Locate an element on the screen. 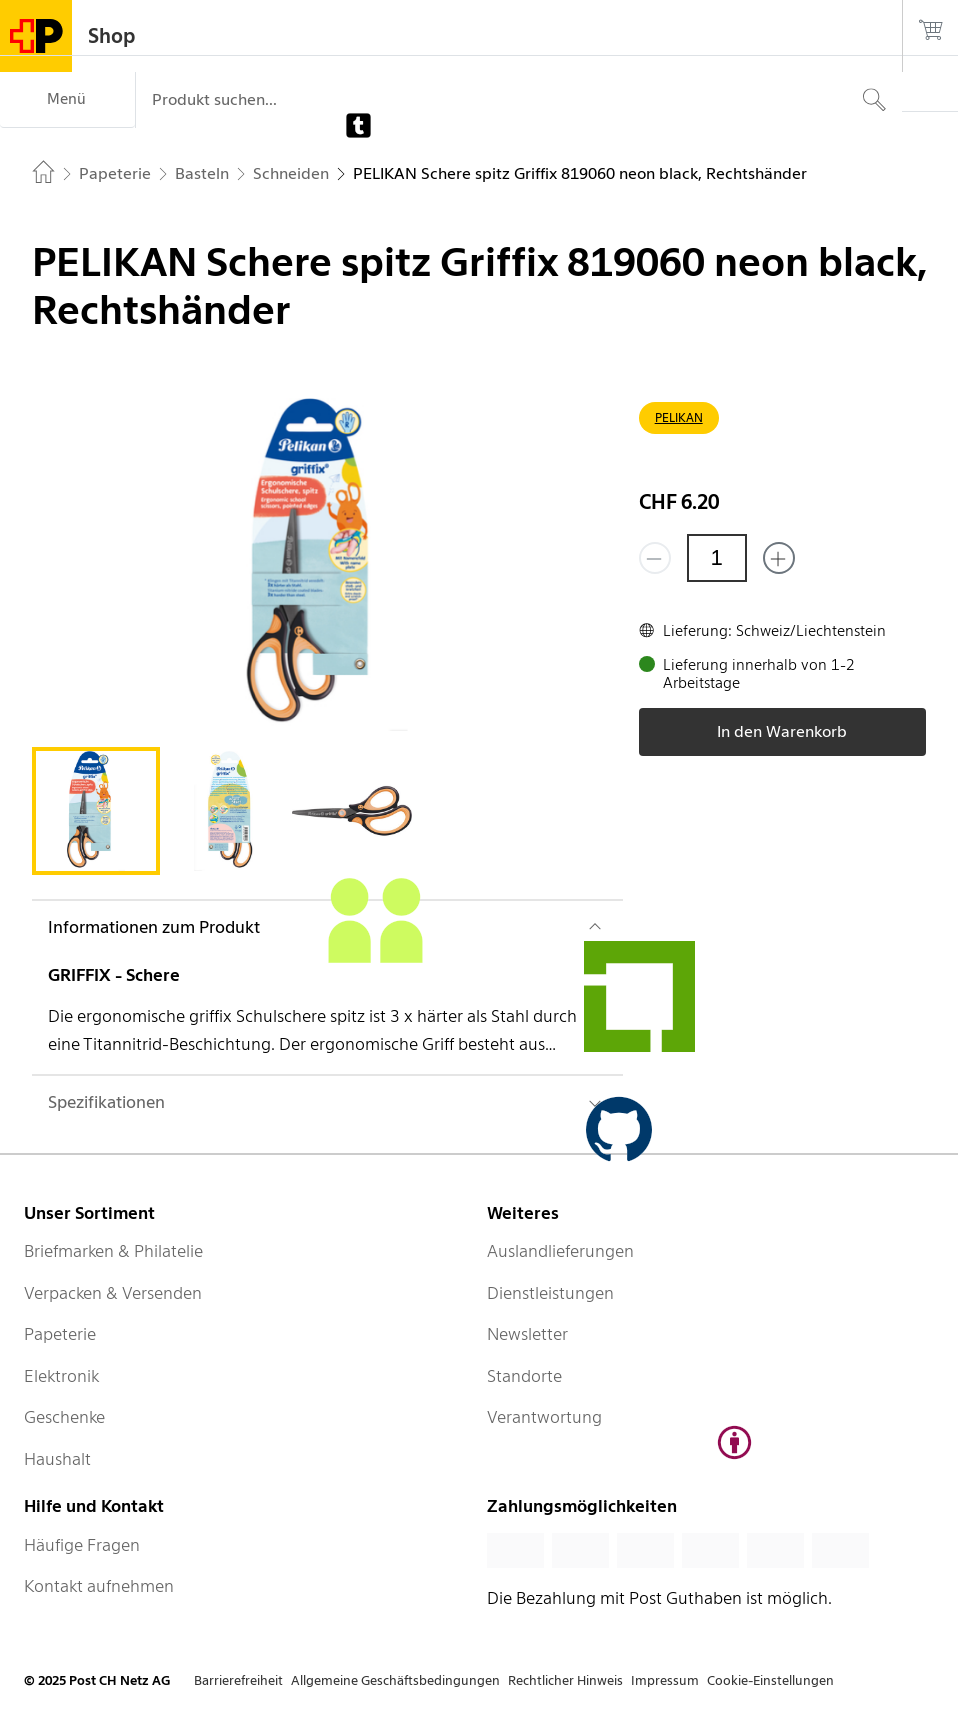 The height and width of the screenshot is (1713, 958). open tumblr app is located at coordinates (358, 125).